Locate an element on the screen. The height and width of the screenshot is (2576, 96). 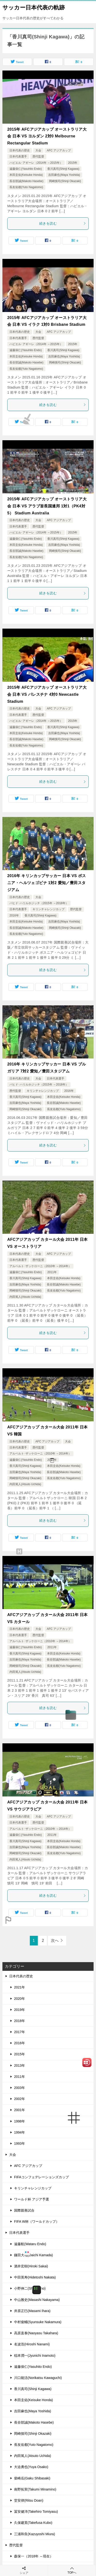
open the flickr app is located at coordinates (27, 2252).